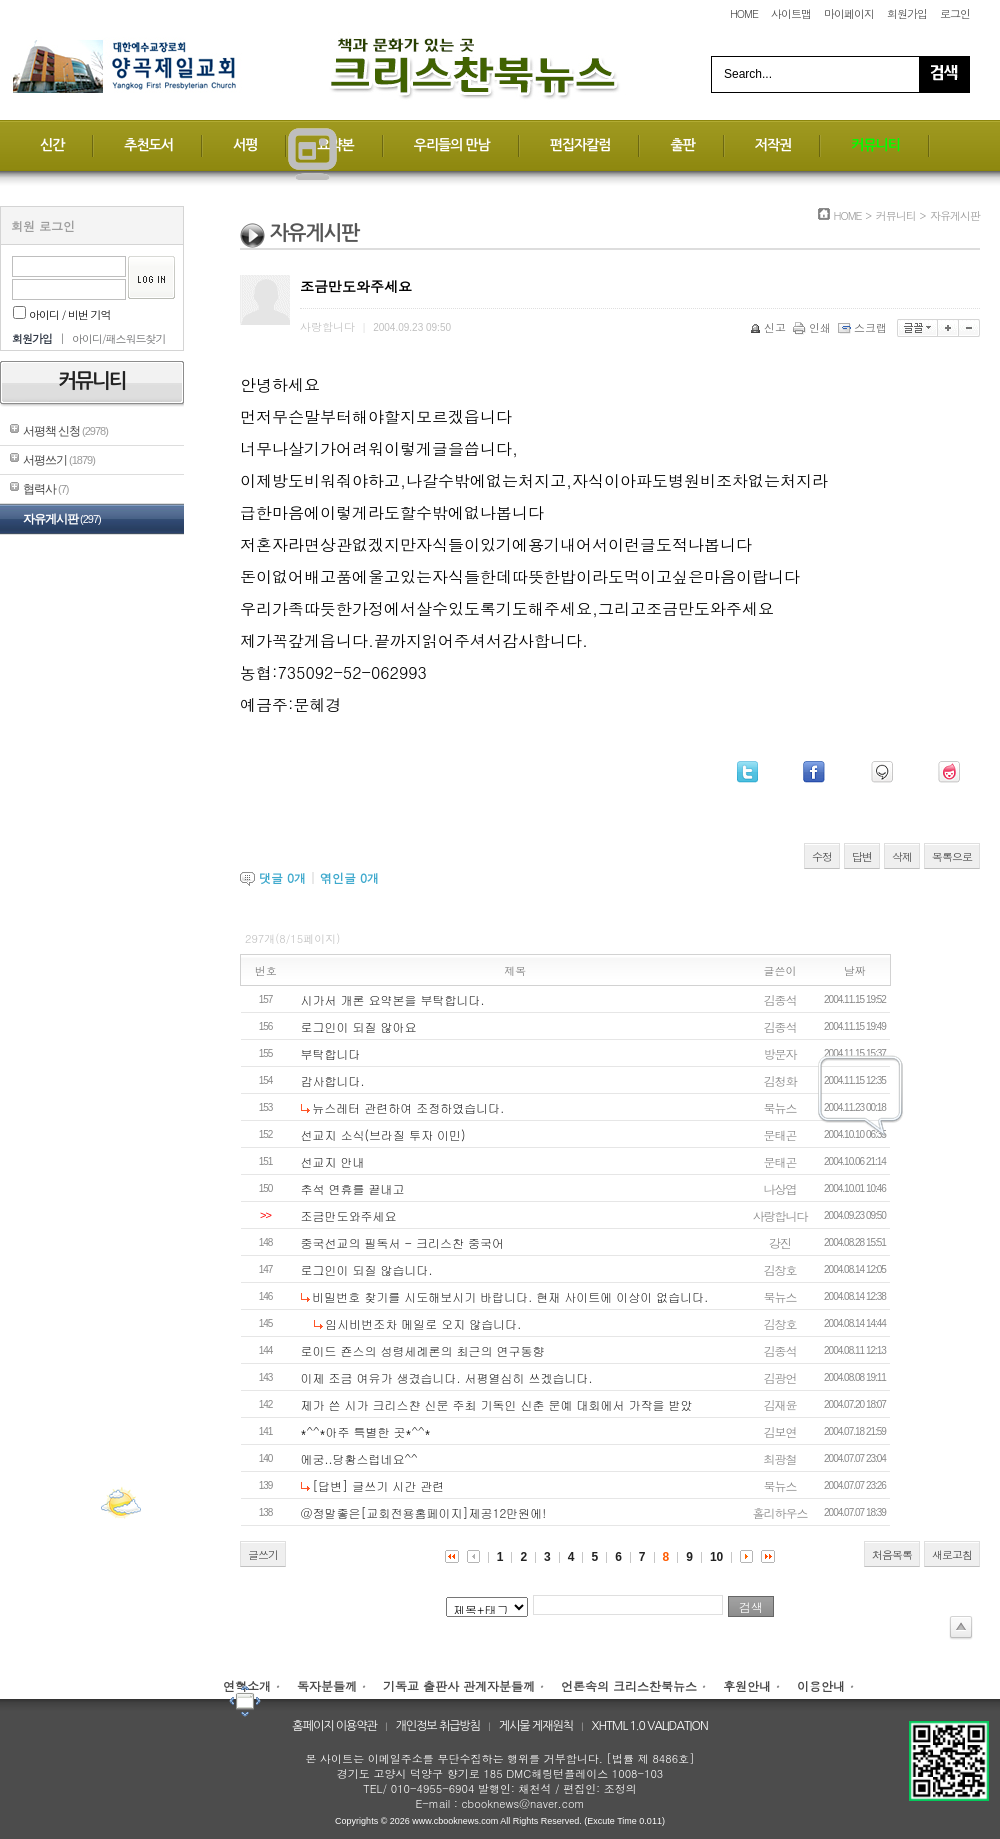 This screenshot has height=1839, width=1000. I want to click on set status to invisible or appear offline, so click(861, 1095).